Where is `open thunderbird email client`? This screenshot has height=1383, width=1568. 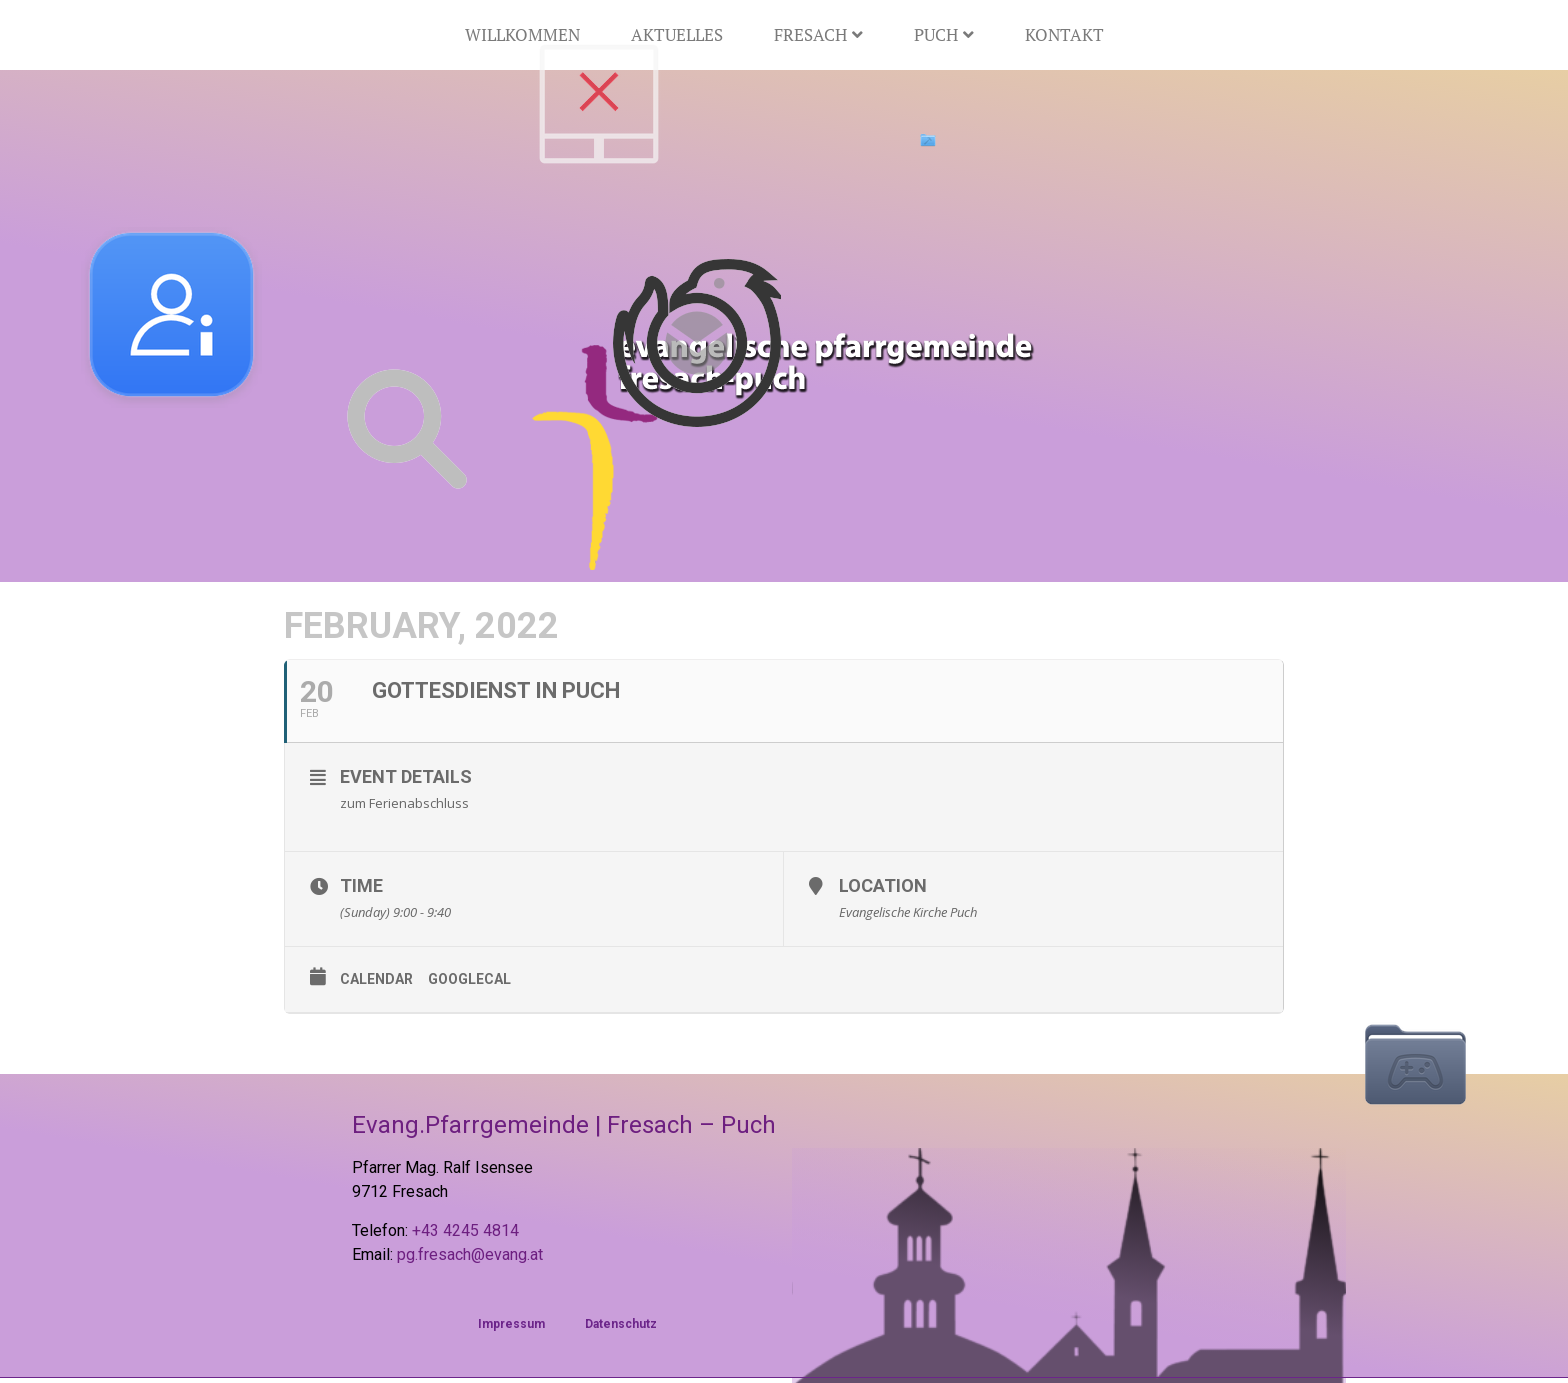
open thunderbird email client is located at coordinates (697, 343).